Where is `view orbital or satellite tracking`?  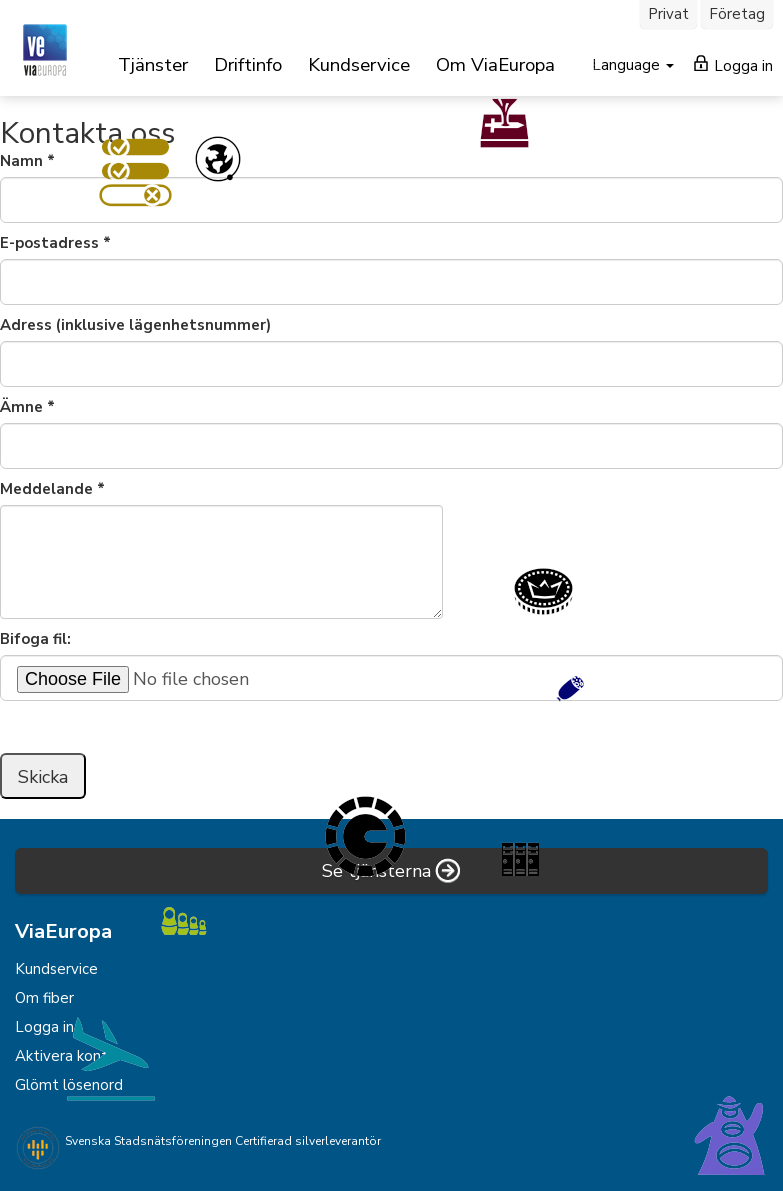 view orbital or satellite tracking is located at coordinates (218, 159).